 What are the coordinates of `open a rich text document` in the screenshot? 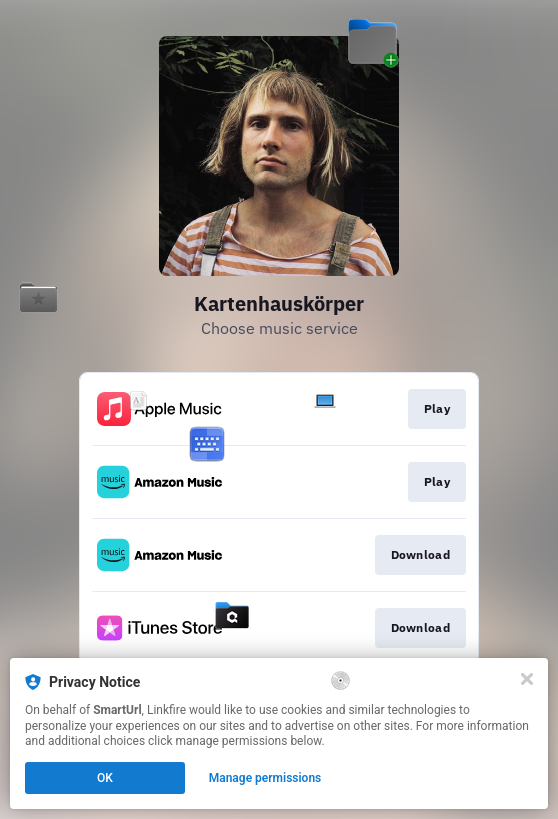 It's located at (138, 400).